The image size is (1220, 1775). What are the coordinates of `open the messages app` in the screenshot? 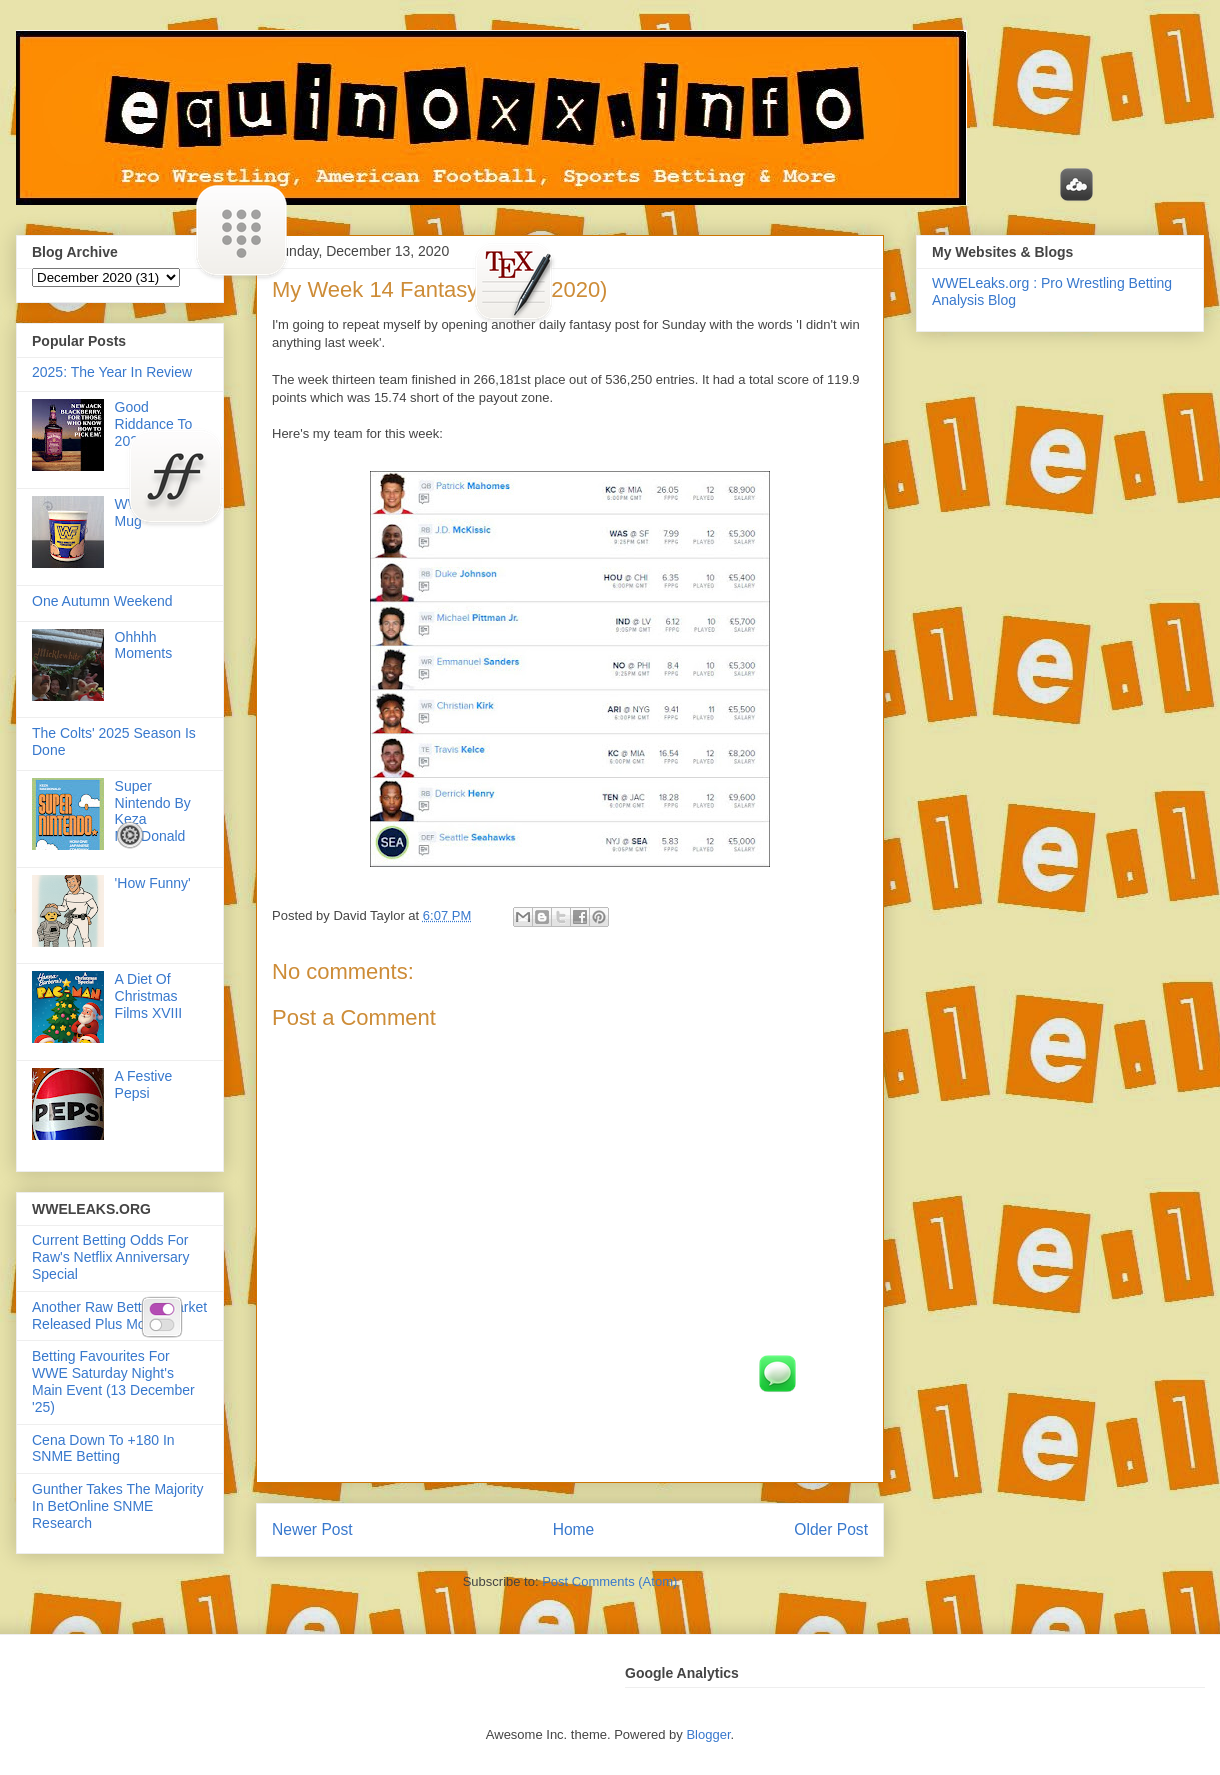 It's located at (777, 1373).